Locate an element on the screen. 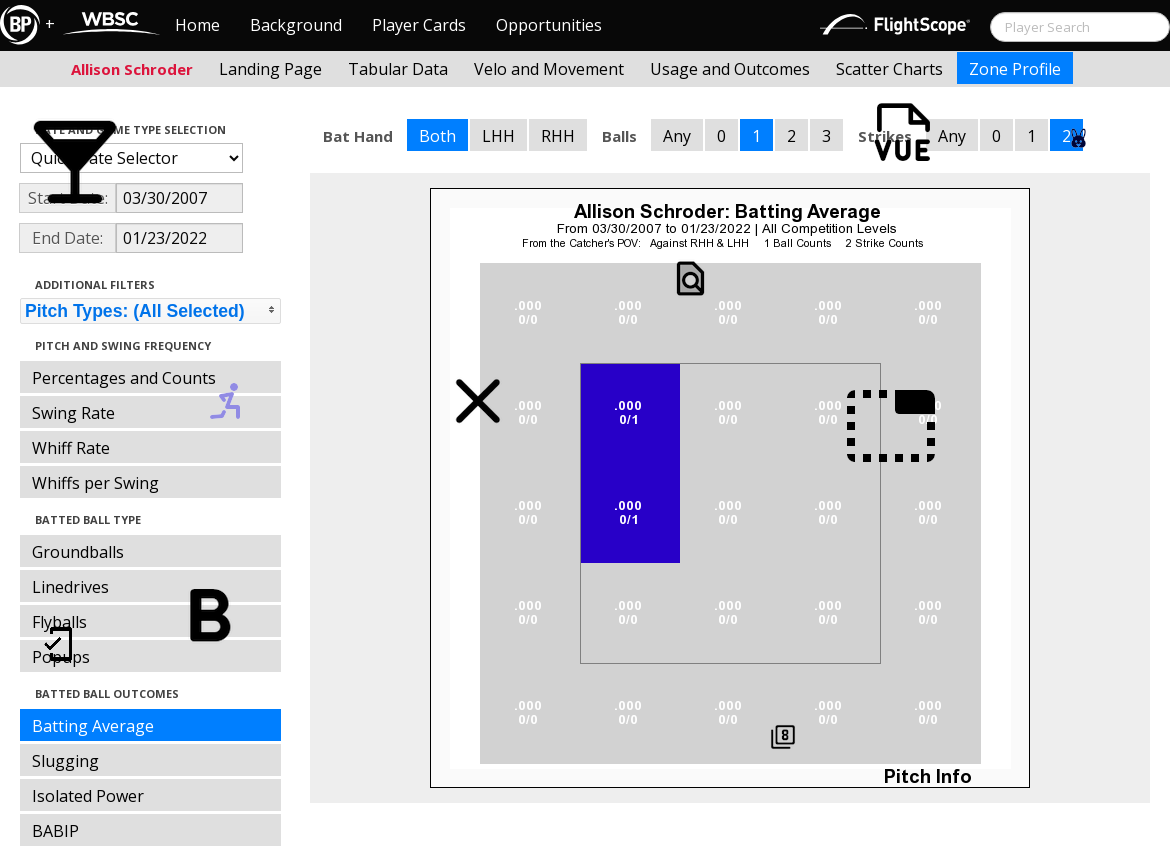 Image resolution: width=1170 pixels, height=867 pixels. vue.js component or project file is located at coordinates (903, 134).